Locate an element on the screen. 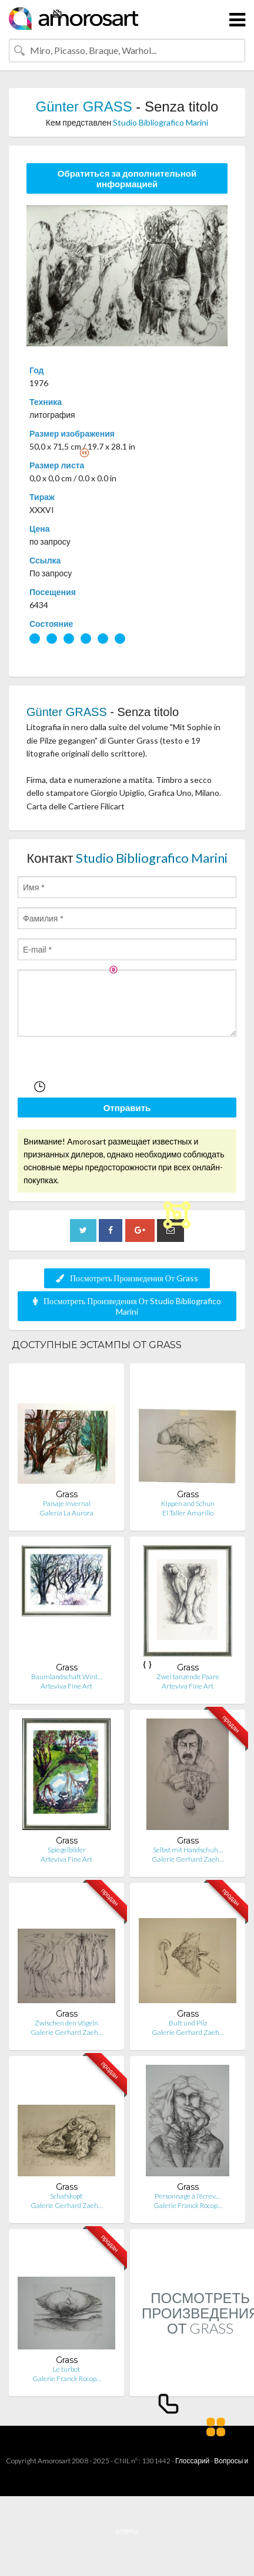 The image size is (254, 2576). view items in grid layout is located at coordinates (216, 2427).